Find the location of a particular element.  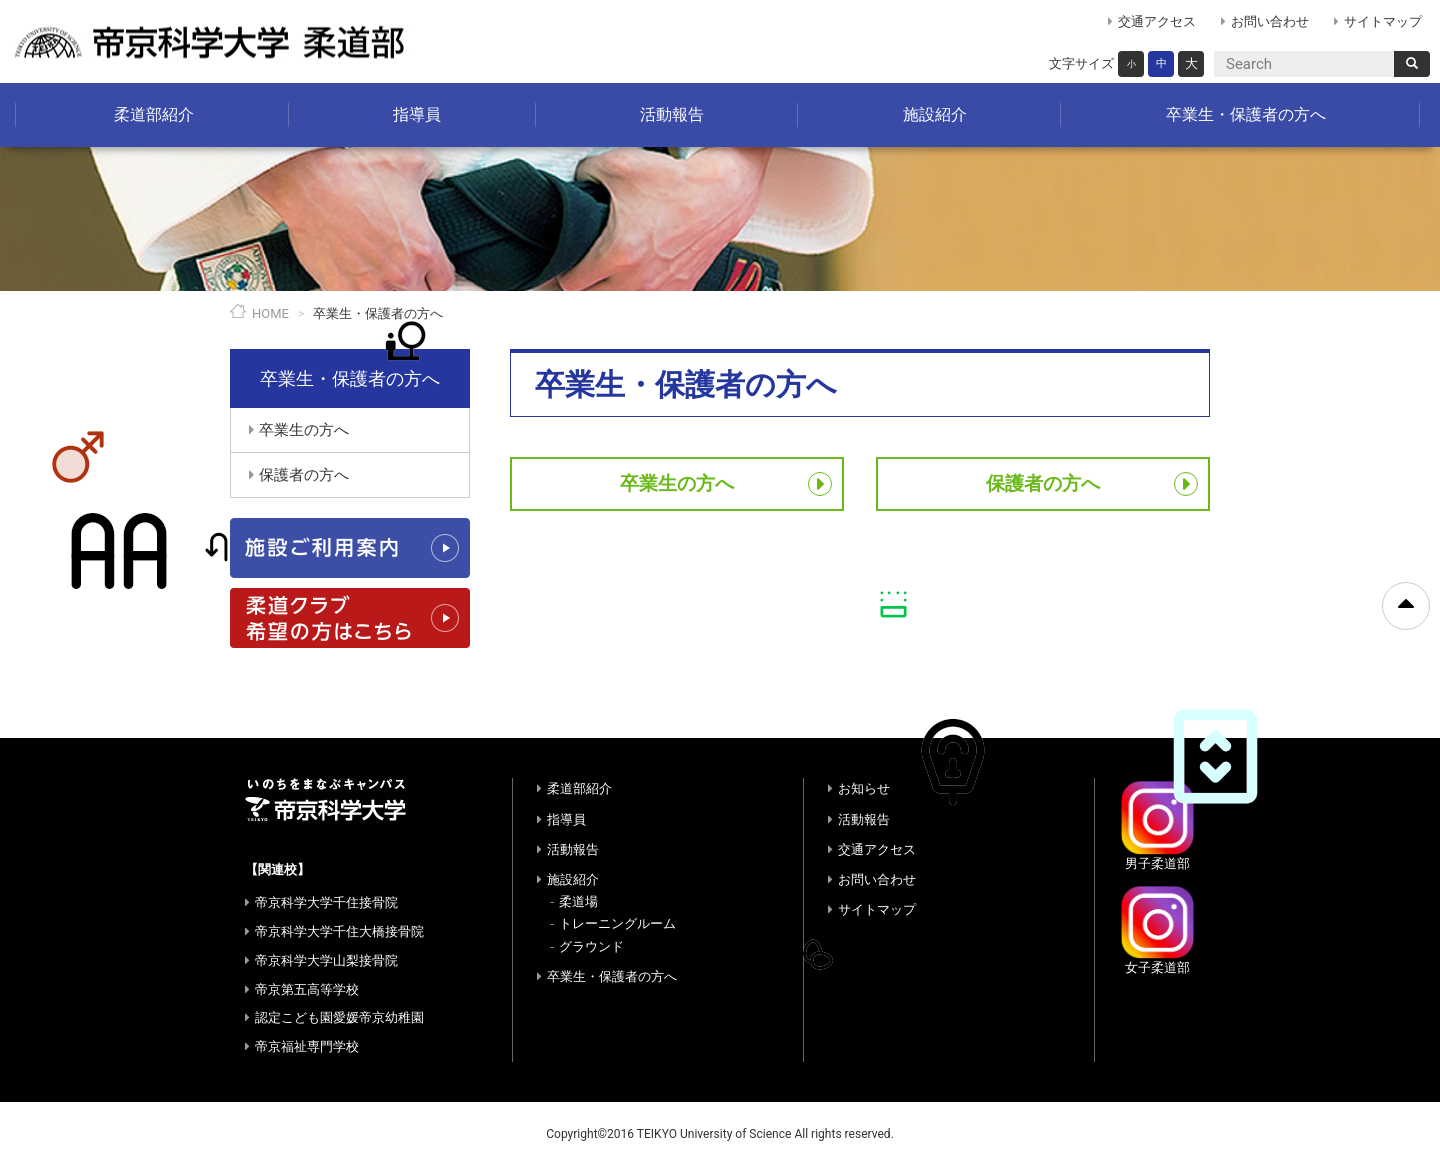

switch text to uppercase is located at coordinates (119, 551).